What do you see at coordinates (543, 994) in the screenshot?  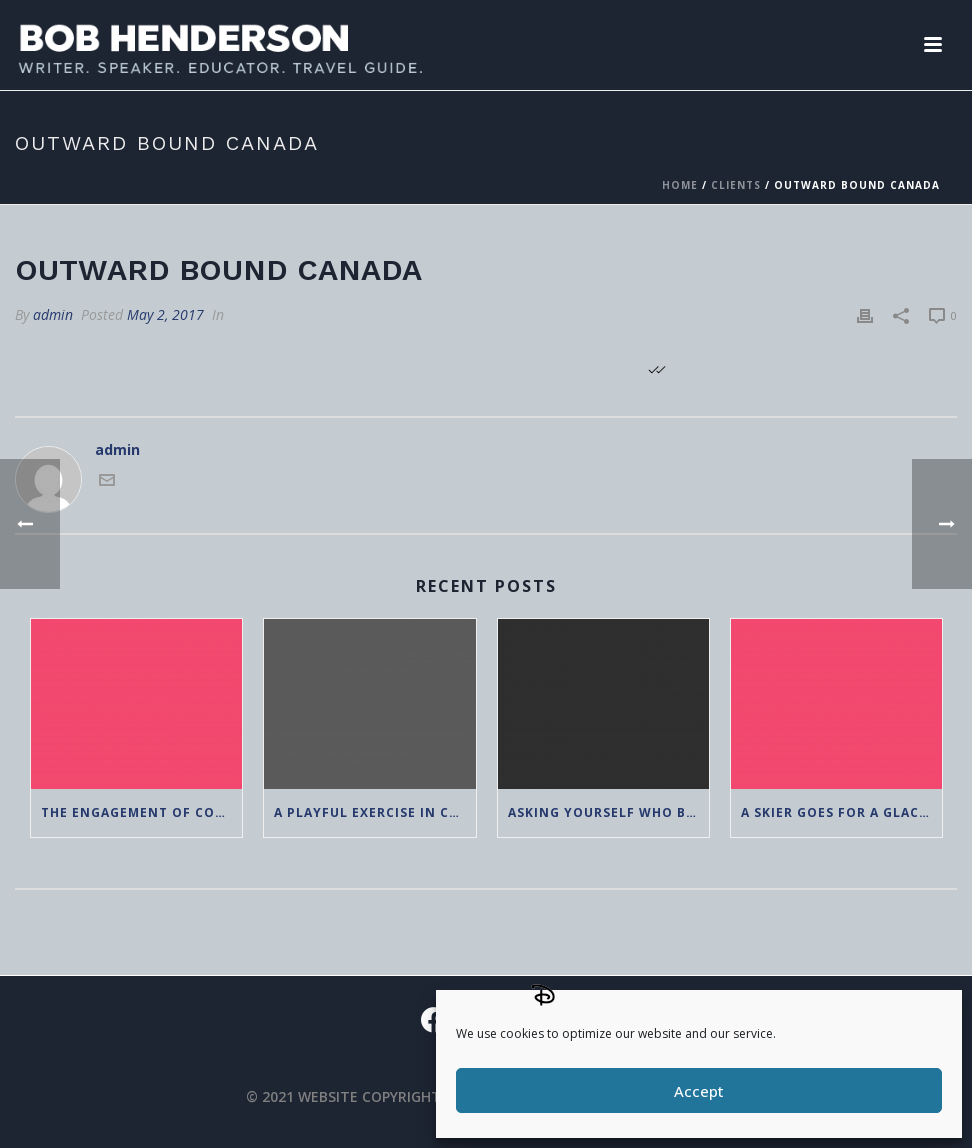 I see `access disney+ streaming service` at bounding box center [543, 994].